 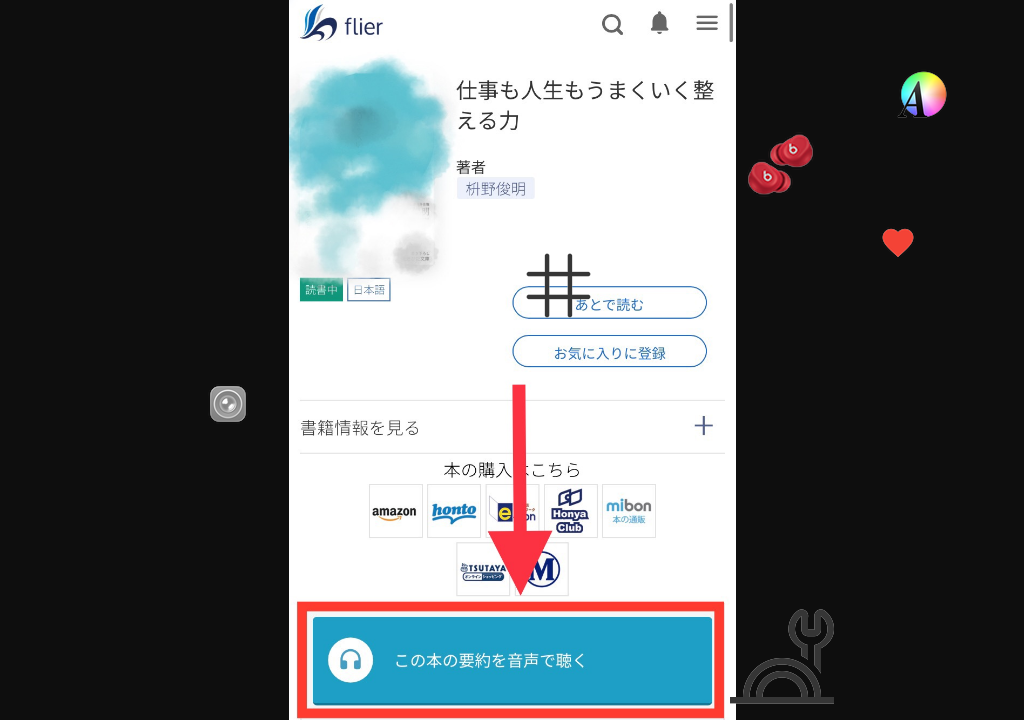 What do you see at coordinates (782, 658) in the screenshot?
I see `access engineering or developer tools` at bounding box center [782, 658].